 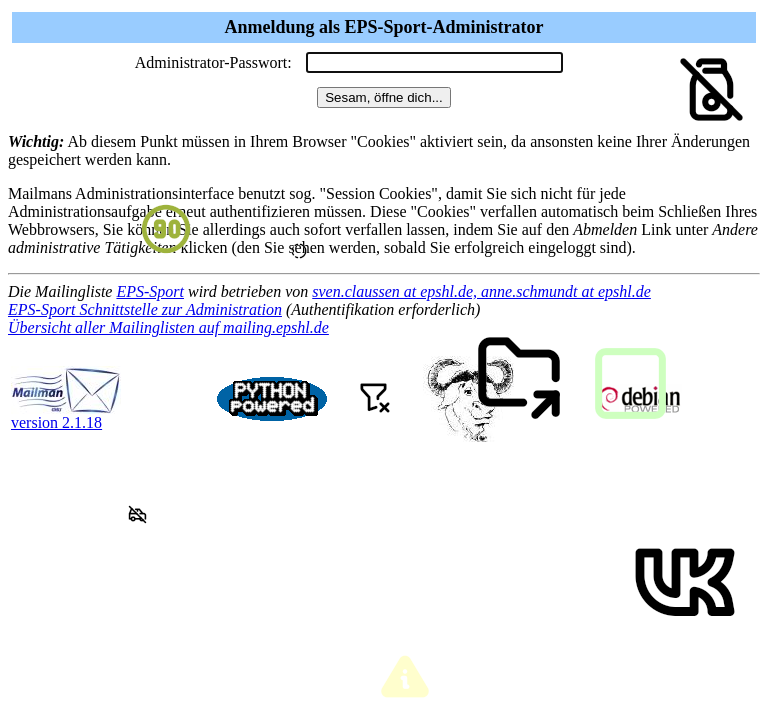 What do you see at coordinates (630, 383) in the screenshot?
I see `unchecked checkbox or selection state` at bounding box center [630, 383].